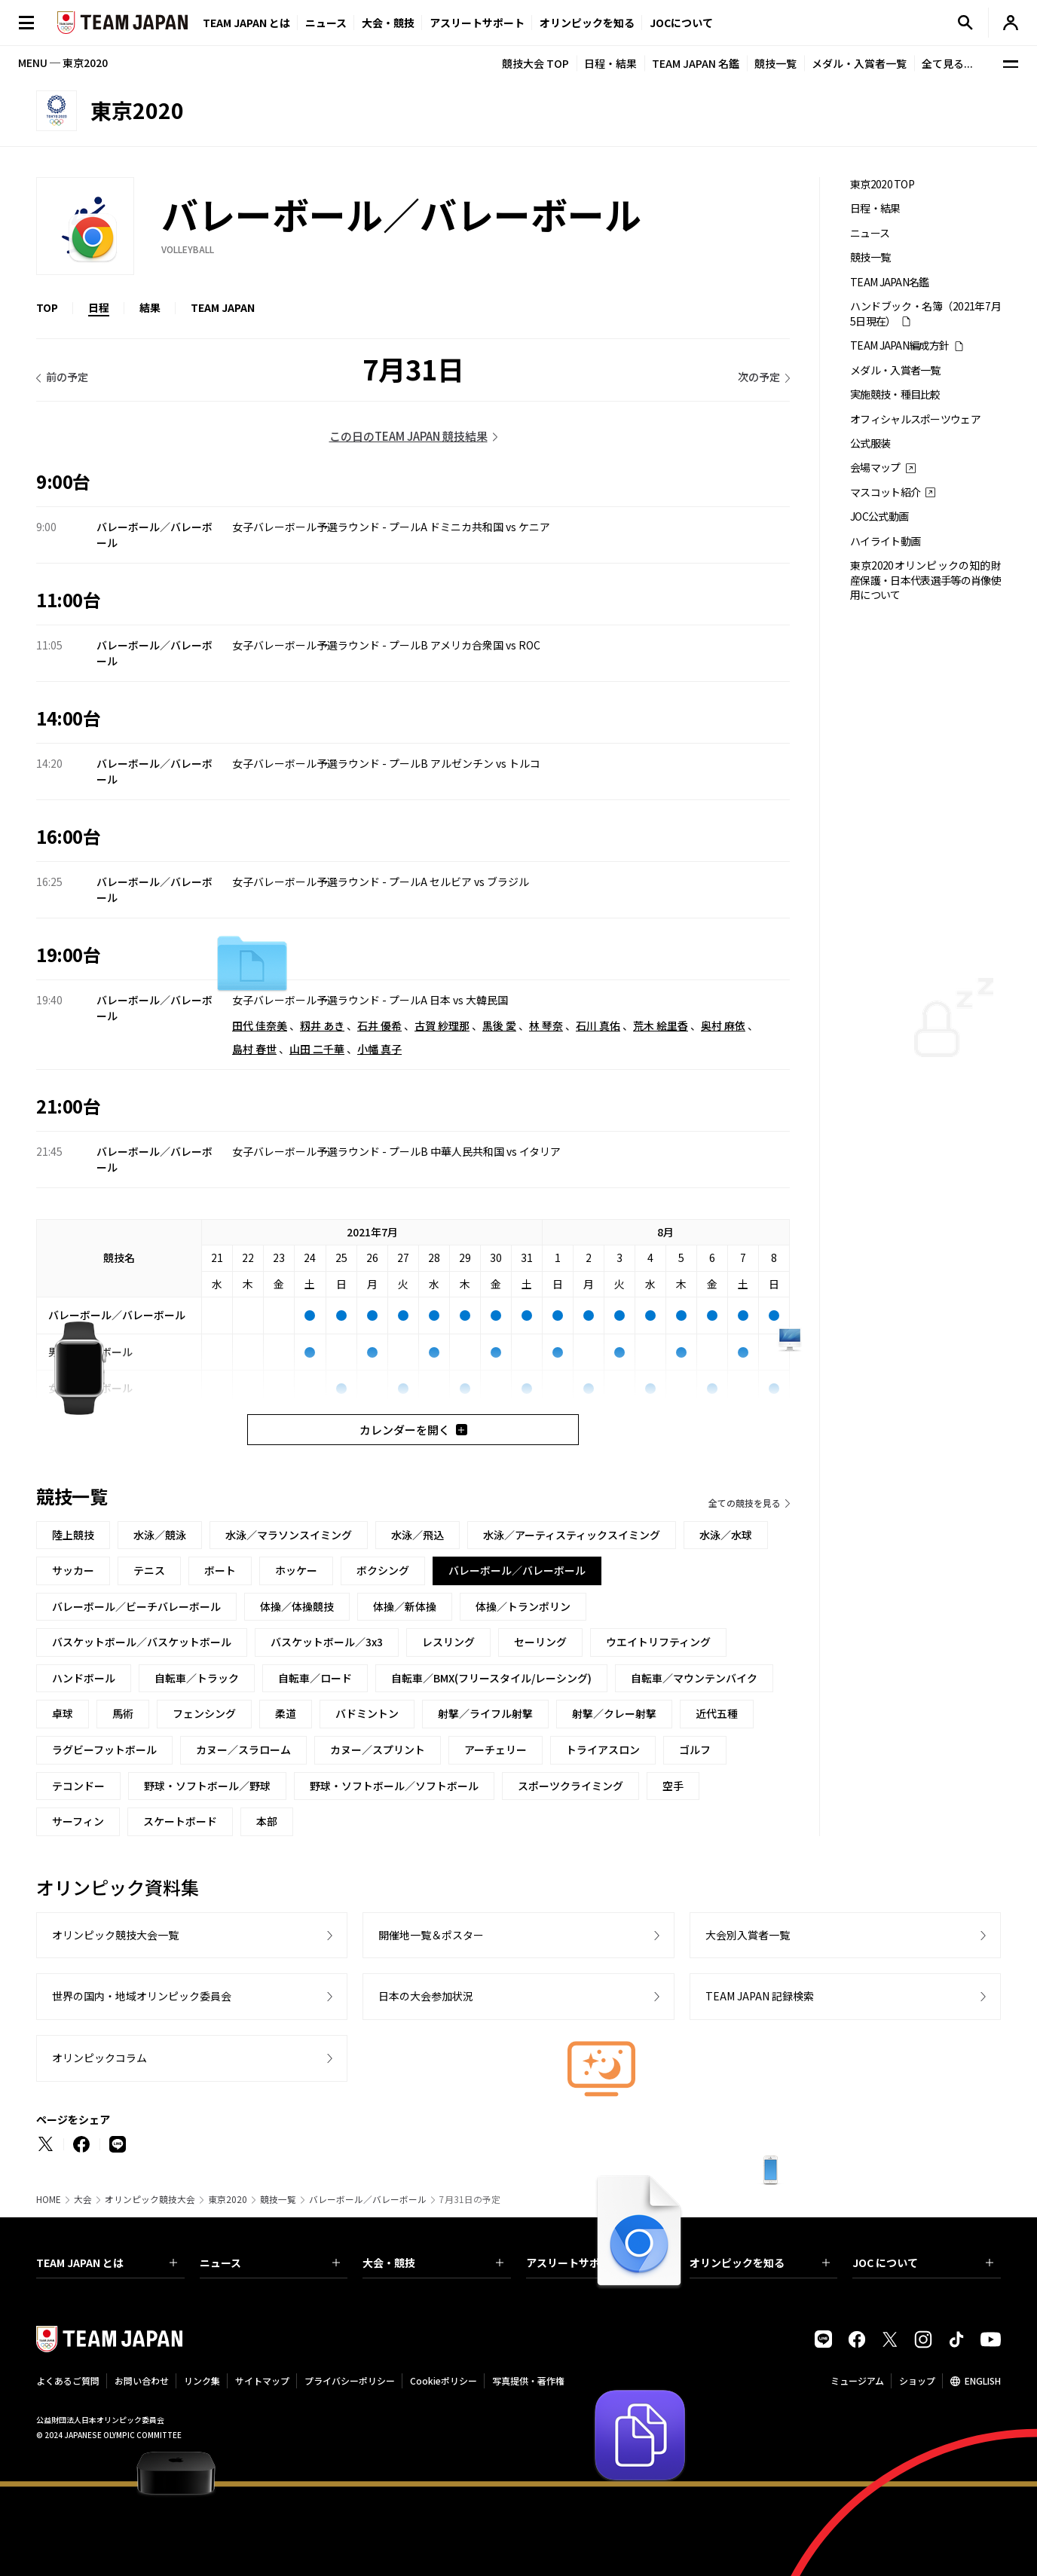  I want to click on apple watch device in connected devices list, so click(79, 1368).